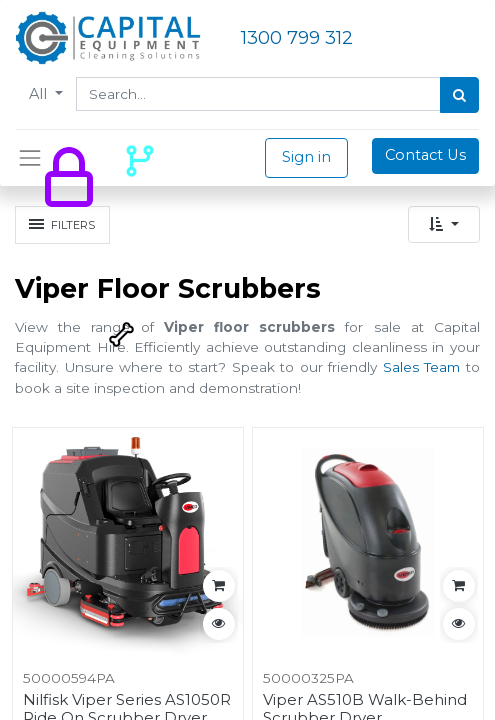  Describe the element at coordinates (121, 334) in the screenshot. I see `access pet-related features or settings` at that location.